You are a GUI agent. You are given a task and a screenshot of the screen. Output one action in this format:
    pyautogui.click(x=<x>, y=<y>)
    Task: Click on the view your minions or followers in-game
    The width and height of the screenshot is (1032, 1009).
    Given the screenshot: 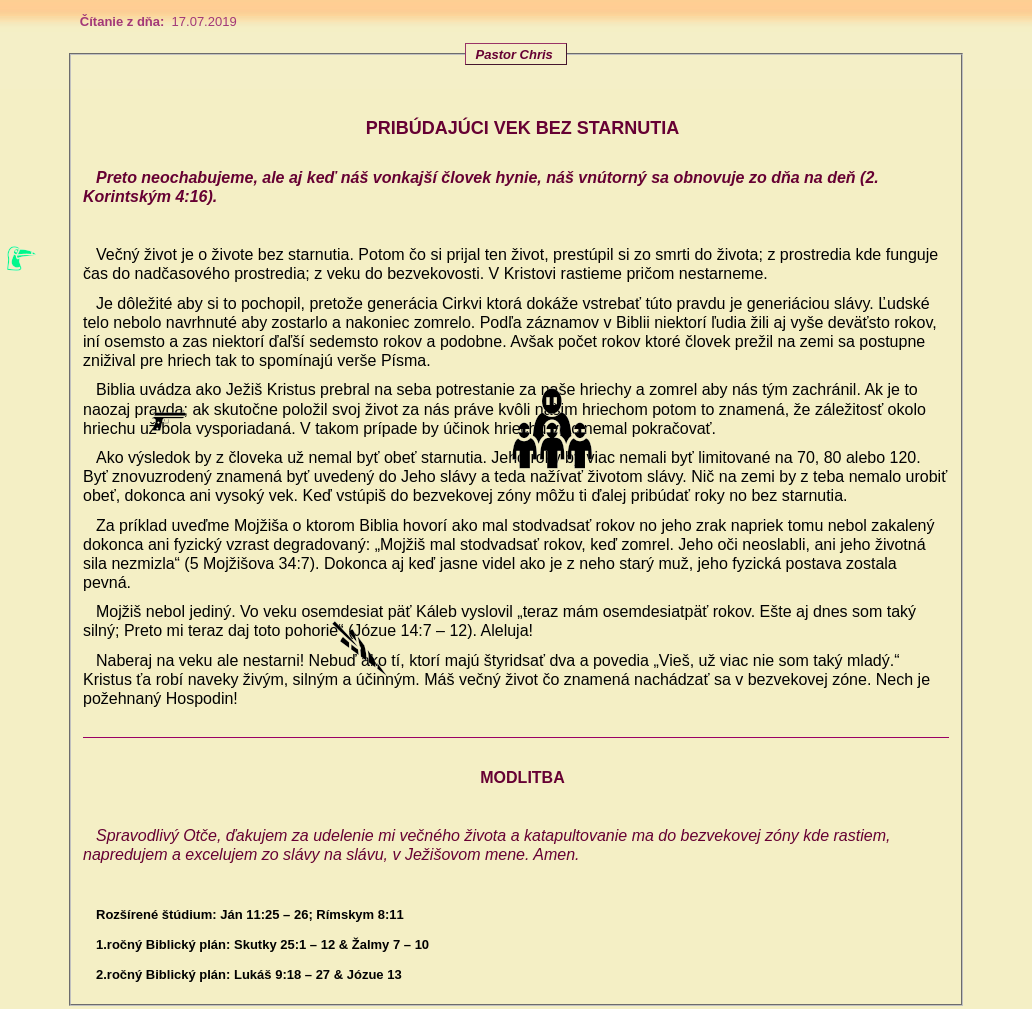 What is the action you would take?
    pyautogui.click(x=552, y=428)
    